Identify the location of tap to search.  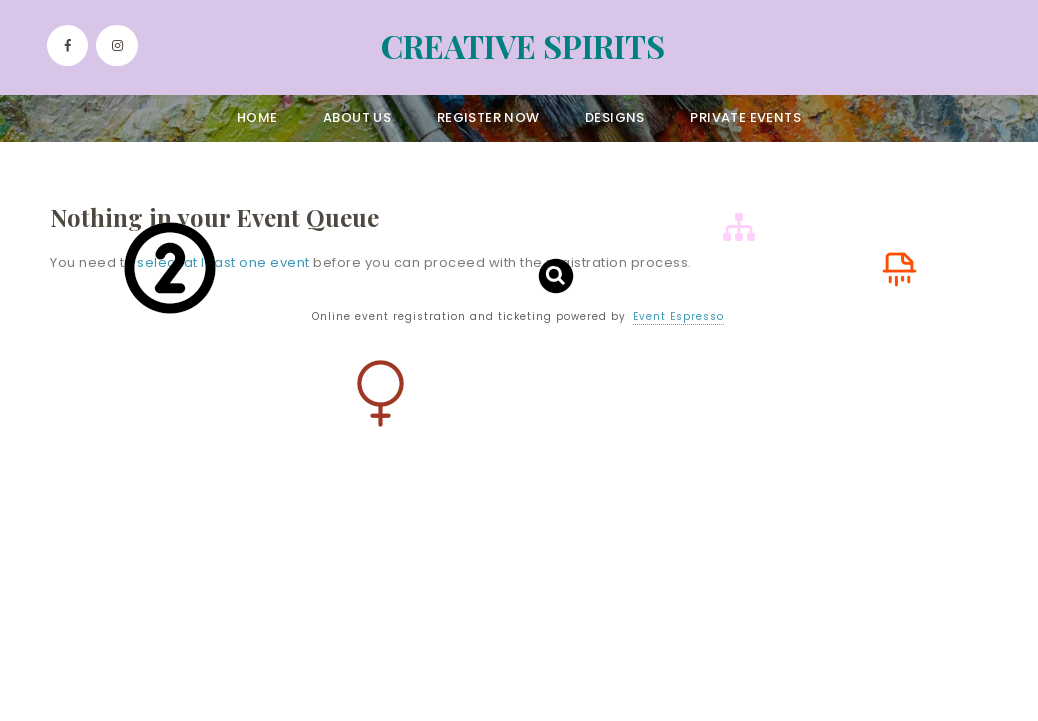
(556, 276).